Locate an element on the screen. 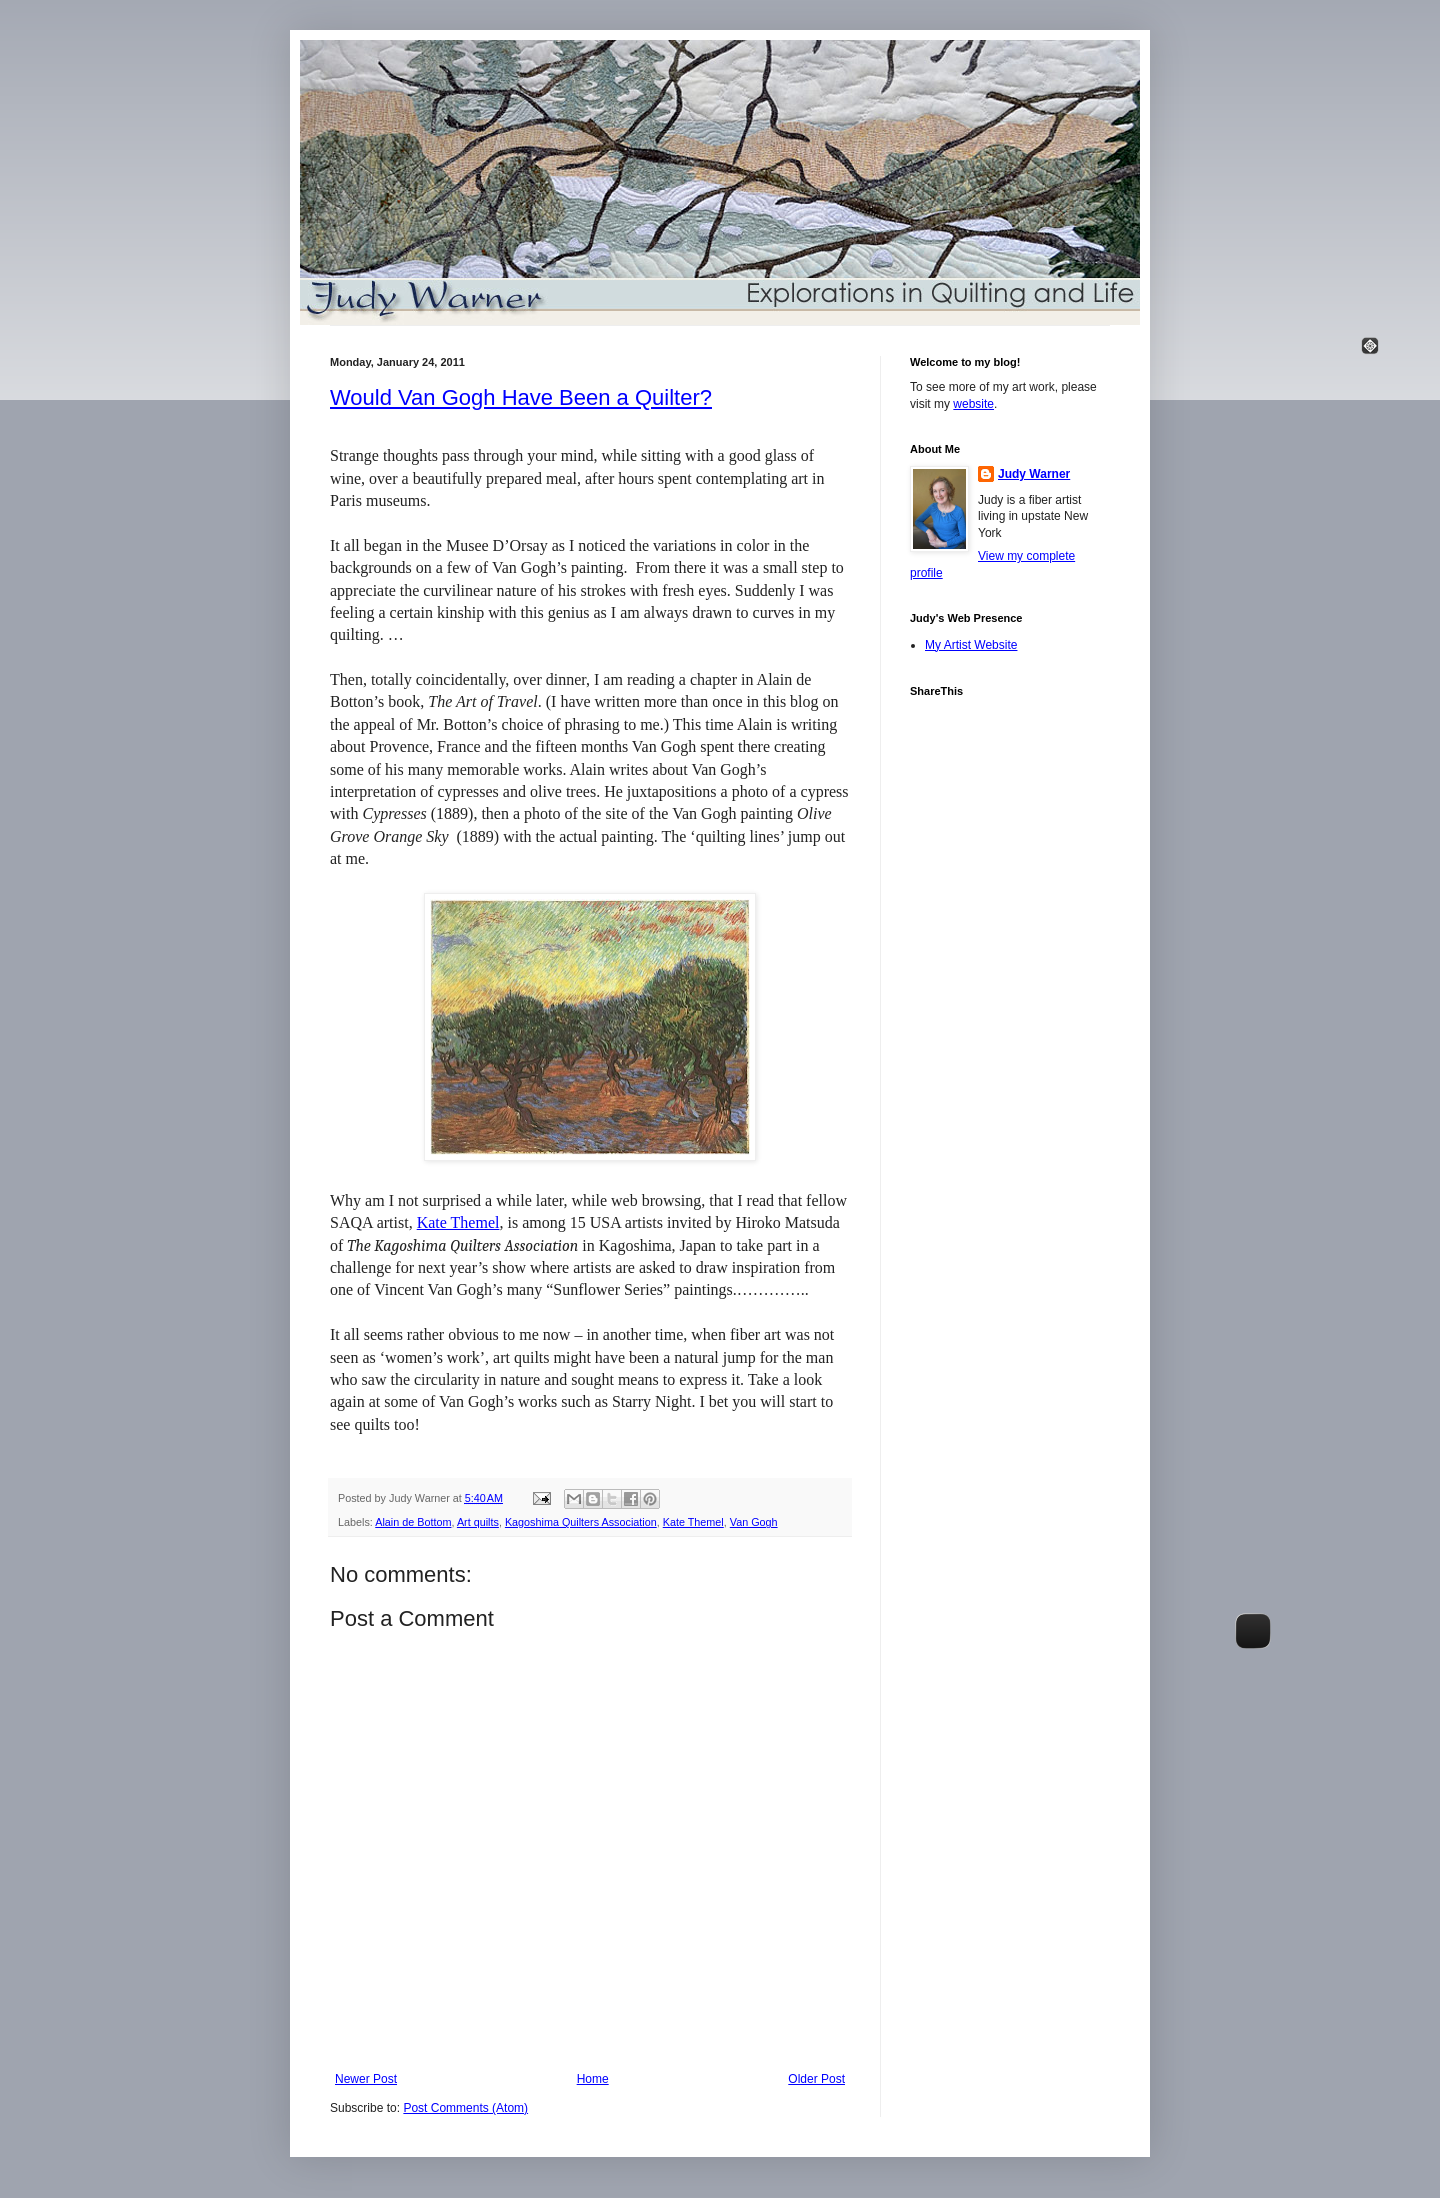 The width and height of the screenshot is (1440, 2198). blank app icon template for customization is located at coordinates (1253, 1631).